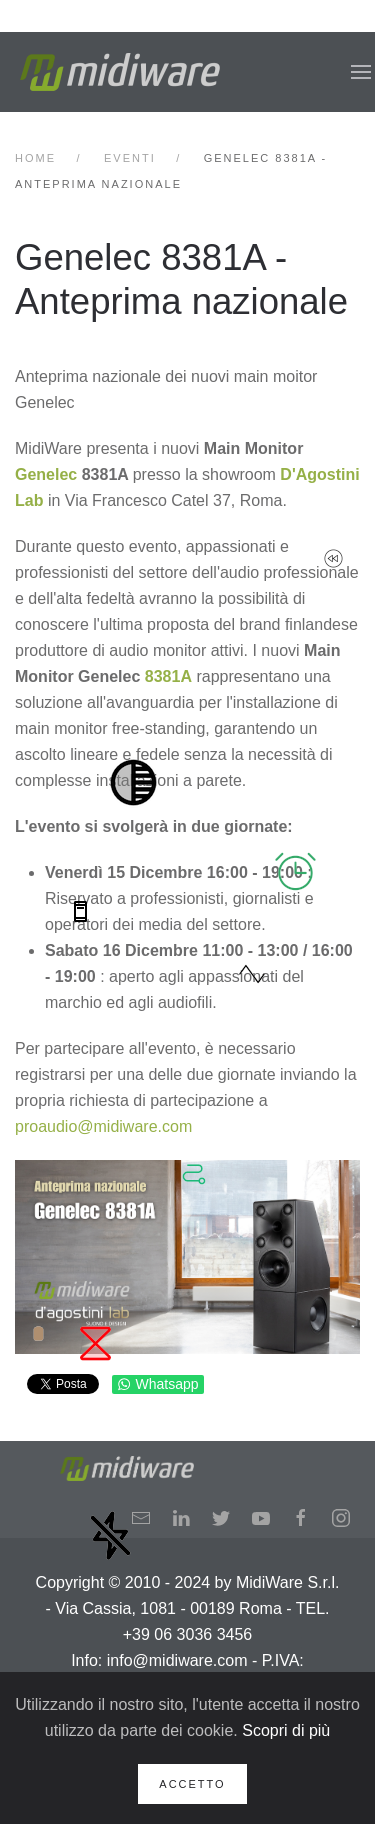  I want to click on view or edit a route path, so click(194, 1173).